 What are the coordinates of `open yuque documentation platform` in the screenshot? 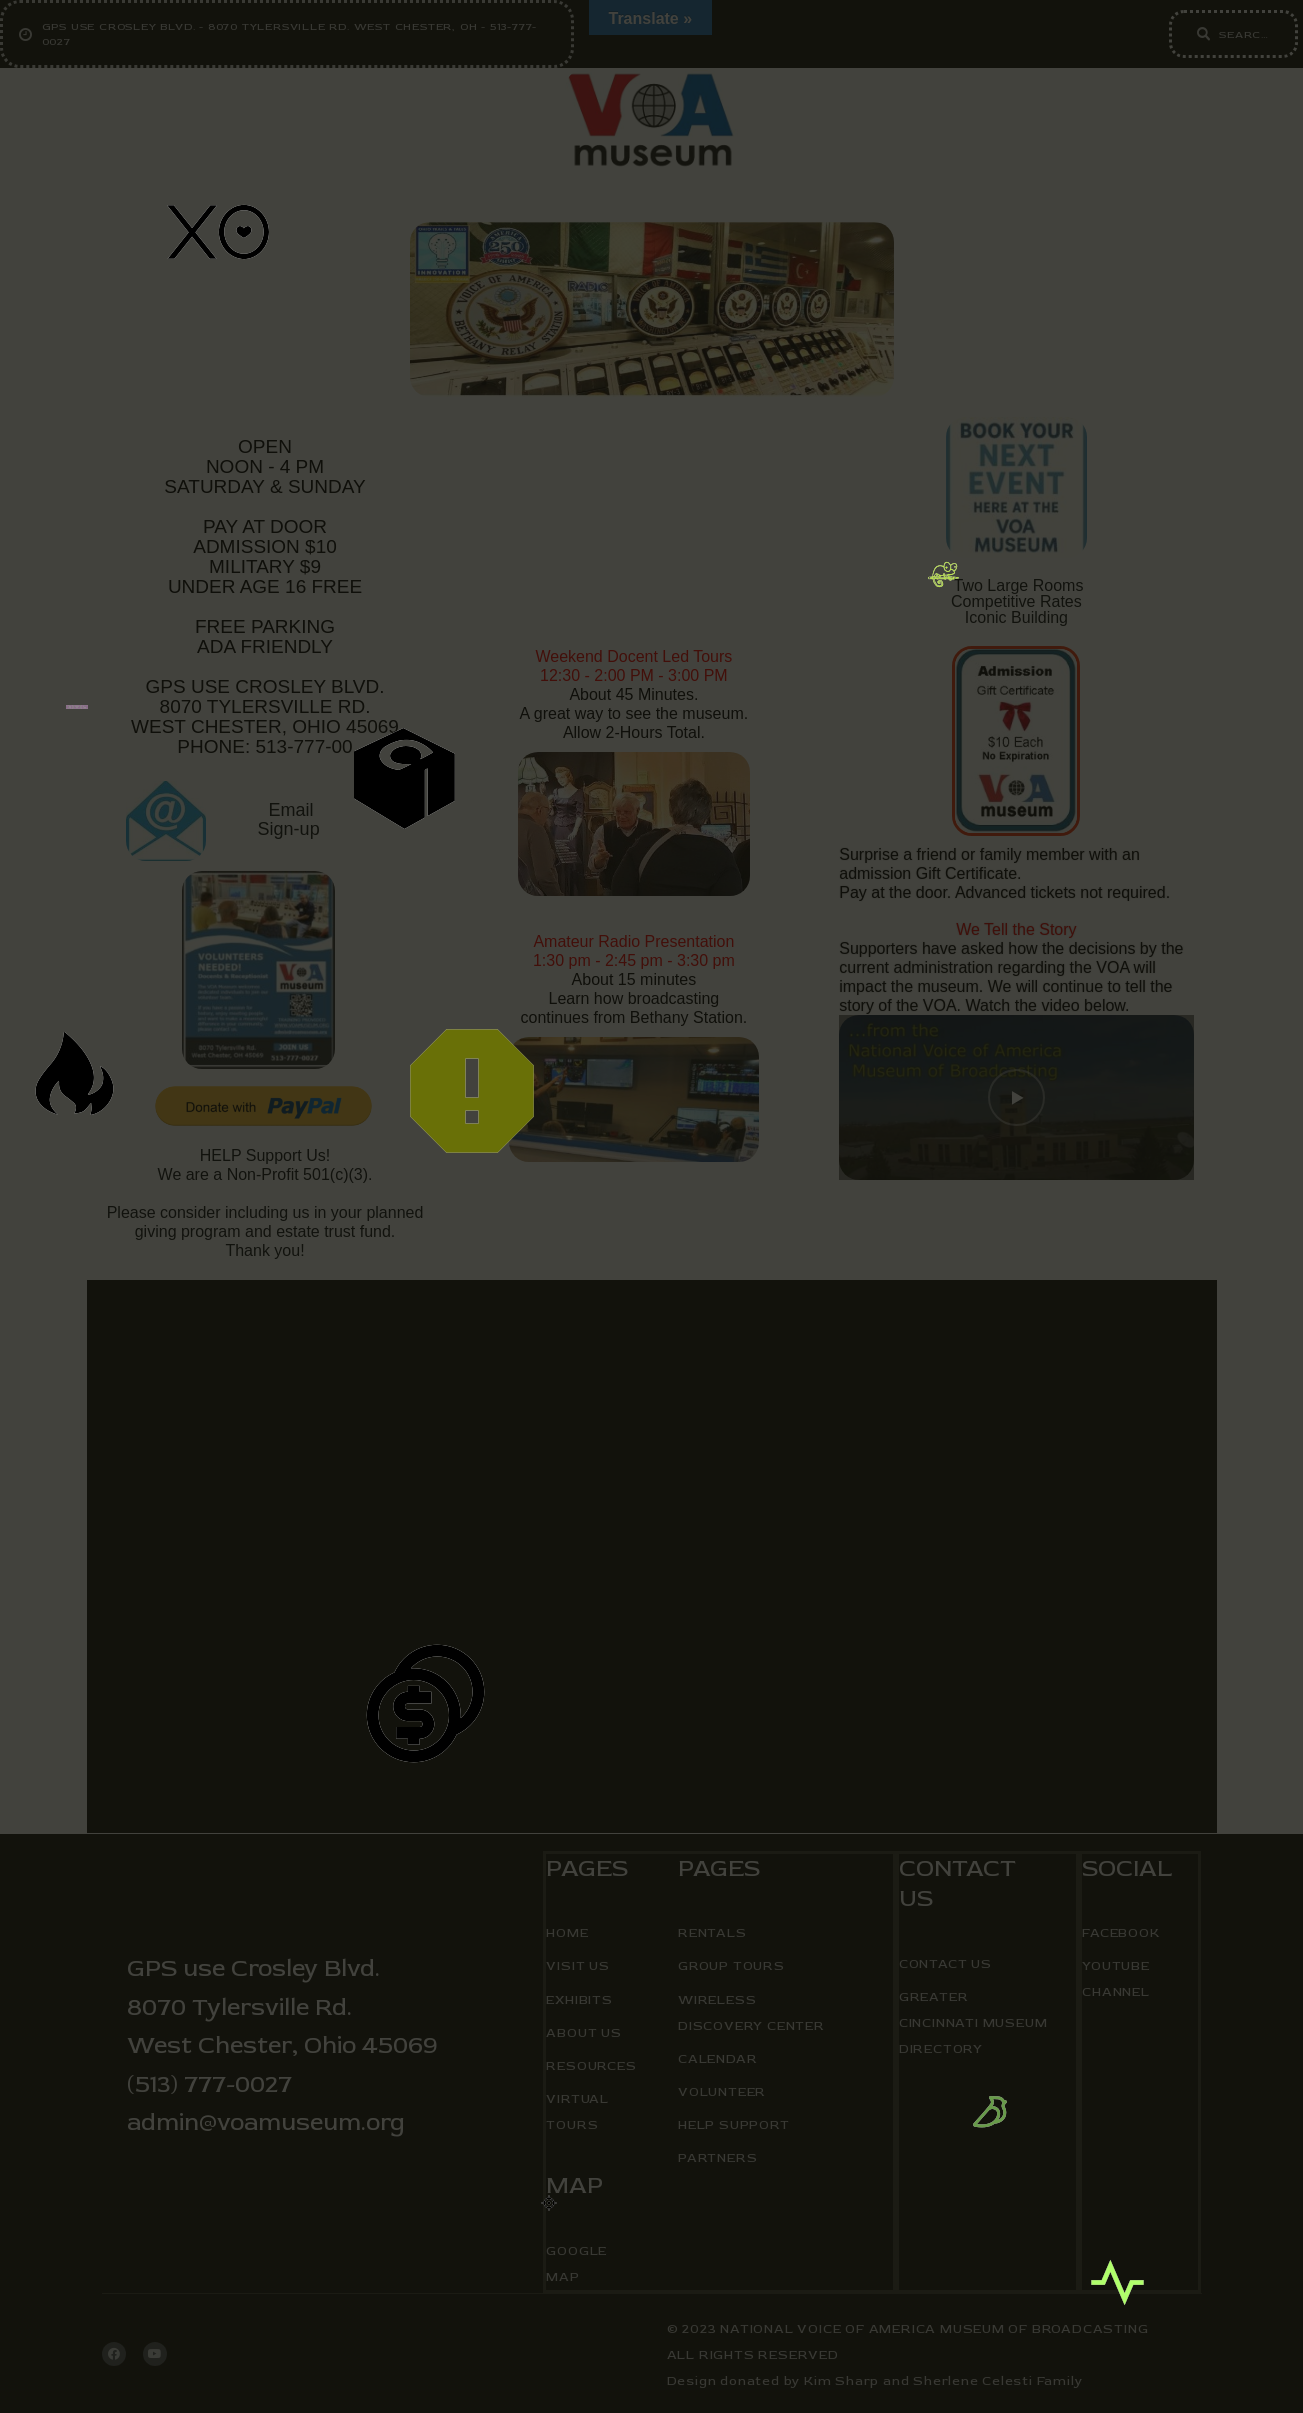 It's located at (990, 2111).